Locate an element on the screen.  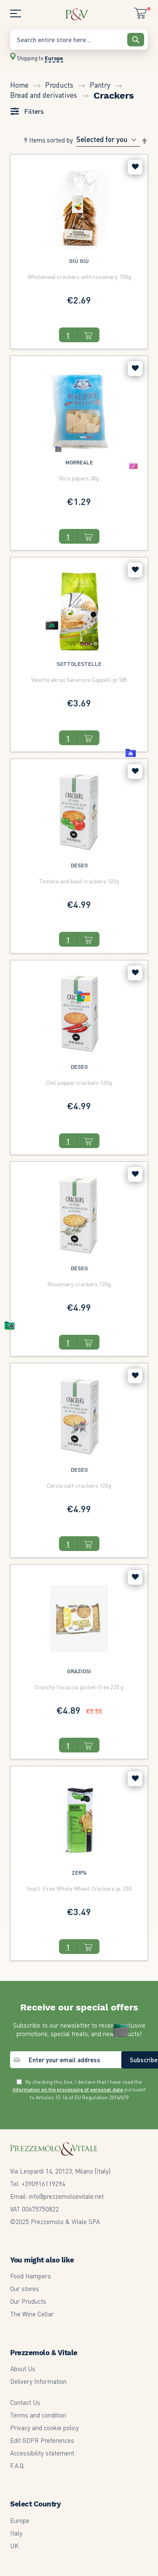
open folder containing discord bot files is located at coordinates (131, 753).